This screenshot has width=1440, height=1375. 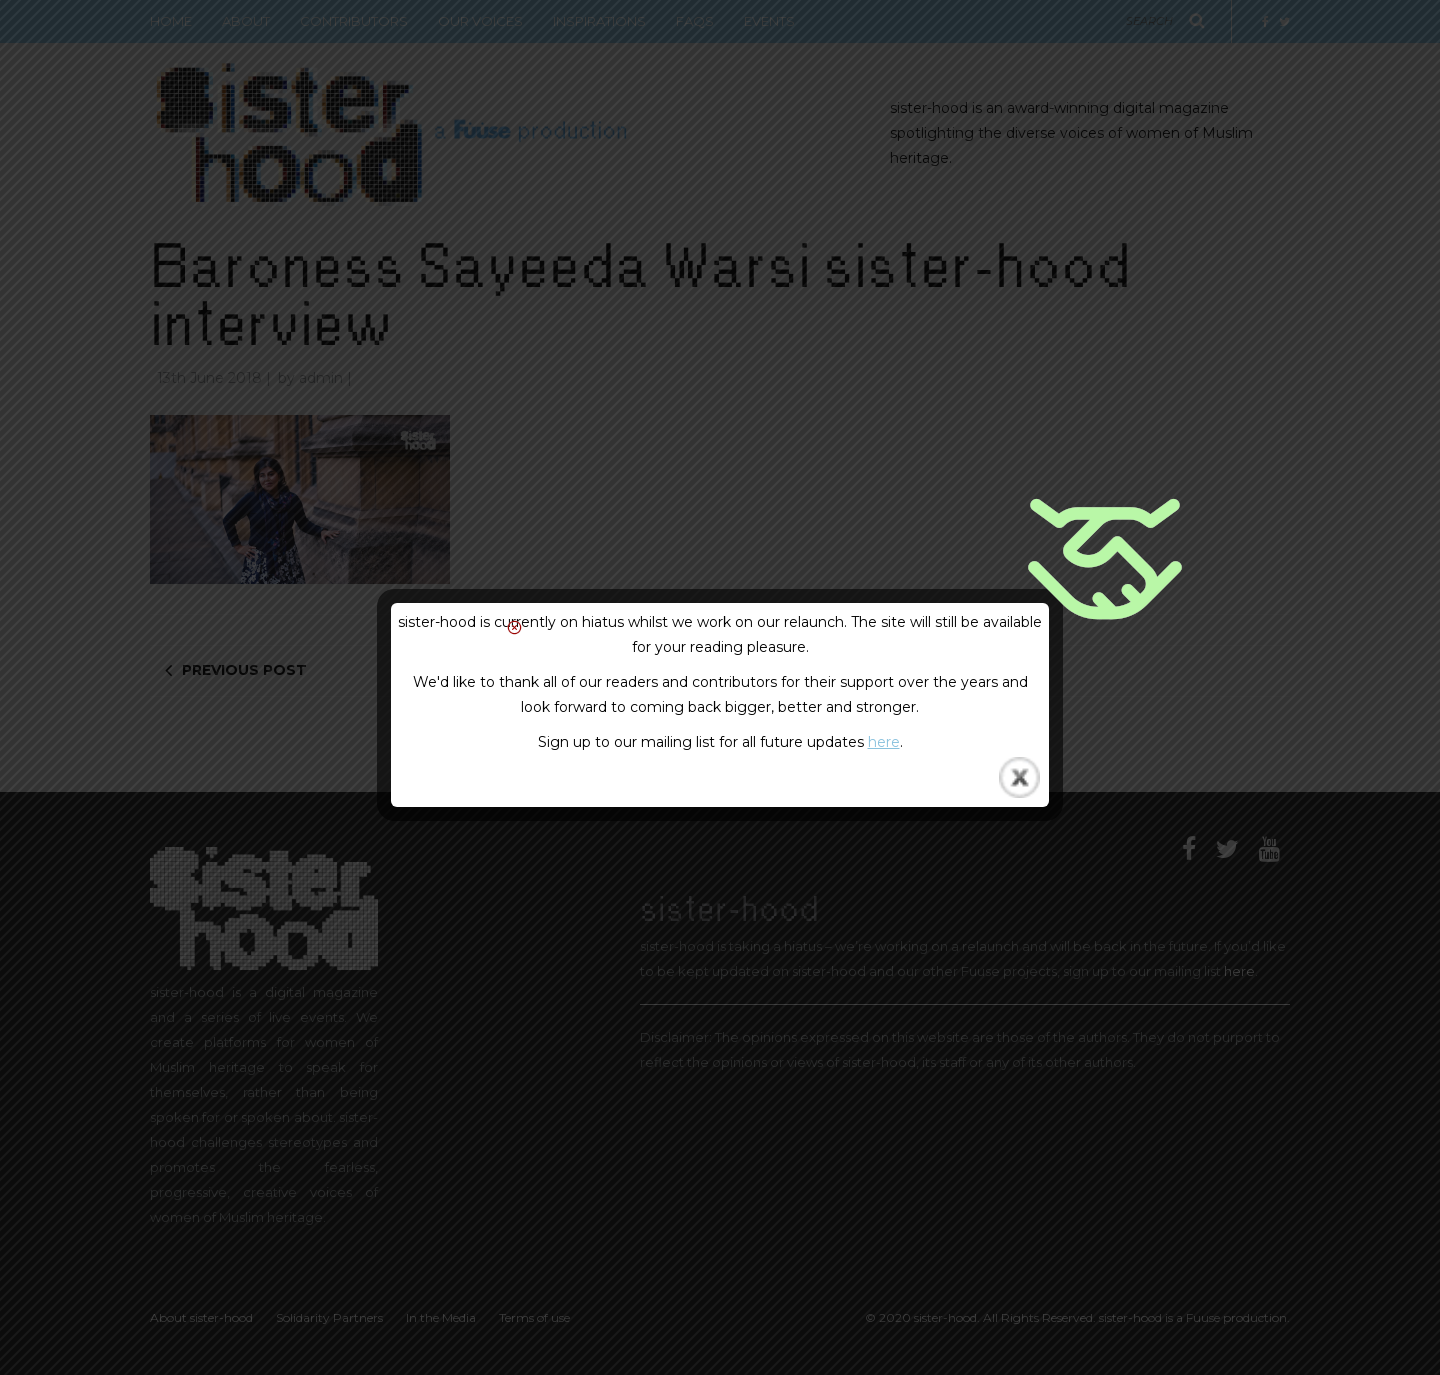 What do you see at coordinates (1105, 557) in the screenshot?
I see `indicates a partnership or collaboration` at bounding box center [1105, 557].